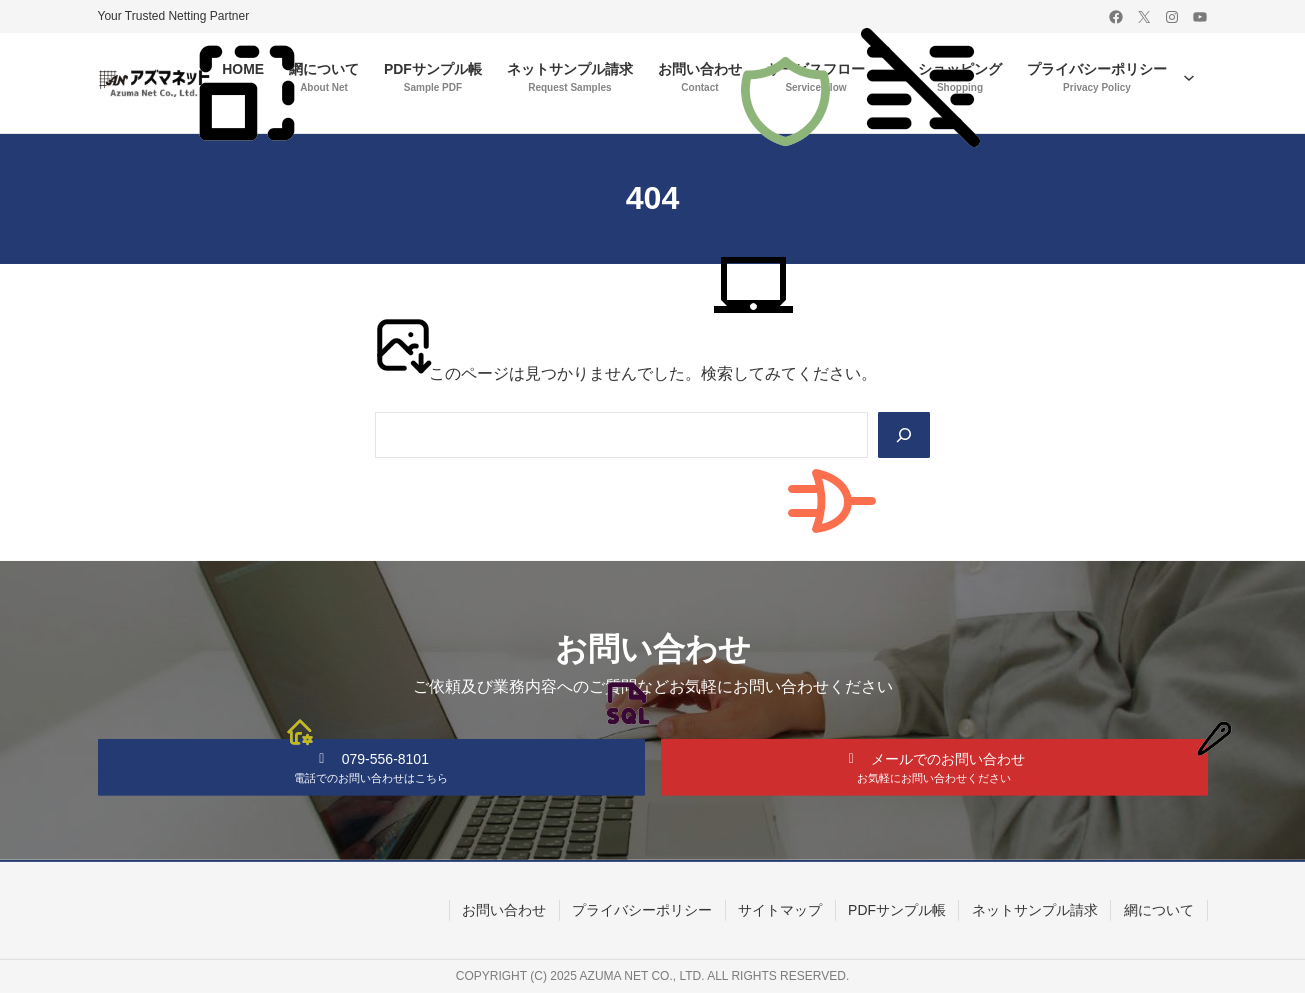  I want to click on logic OR gate symbol for circuit diagrams, so click(832, 501).